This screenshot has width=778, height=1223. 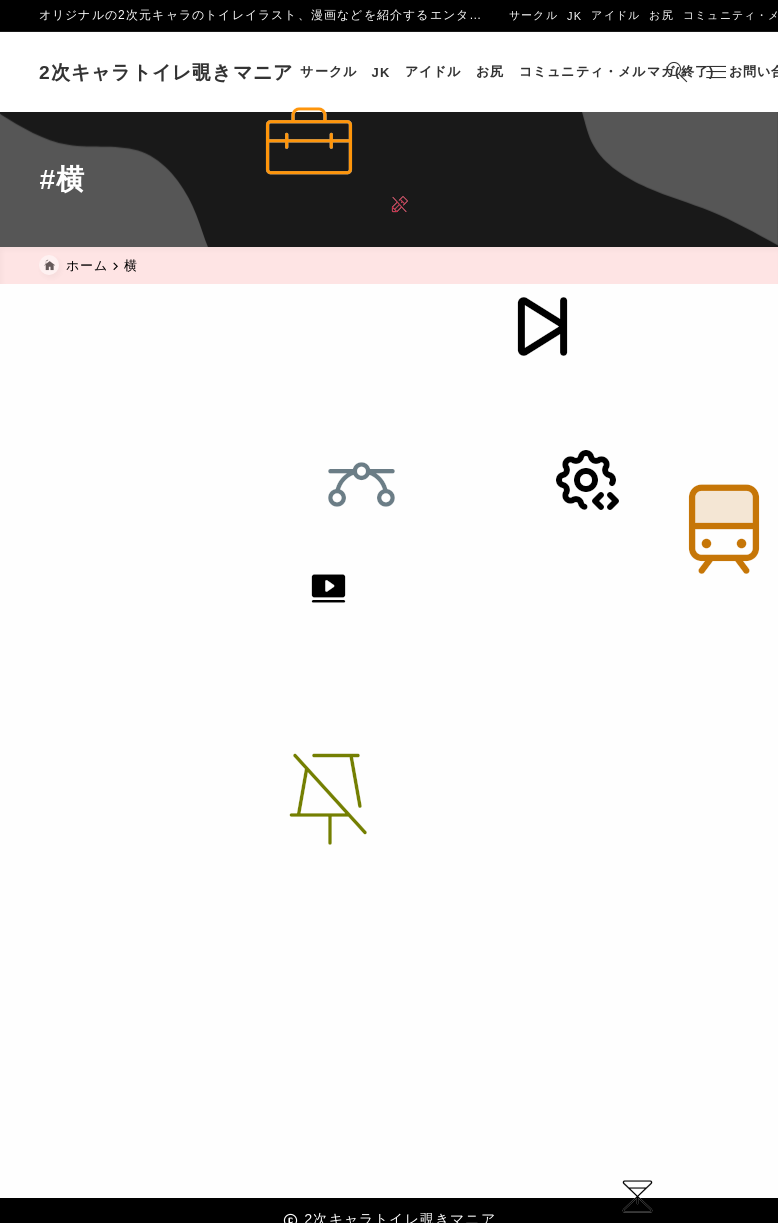 What do you see at coordinates (637, 1196) in the screenshot?
I see `indicates loading or processing in progress` at bounding box center [637, 1196].